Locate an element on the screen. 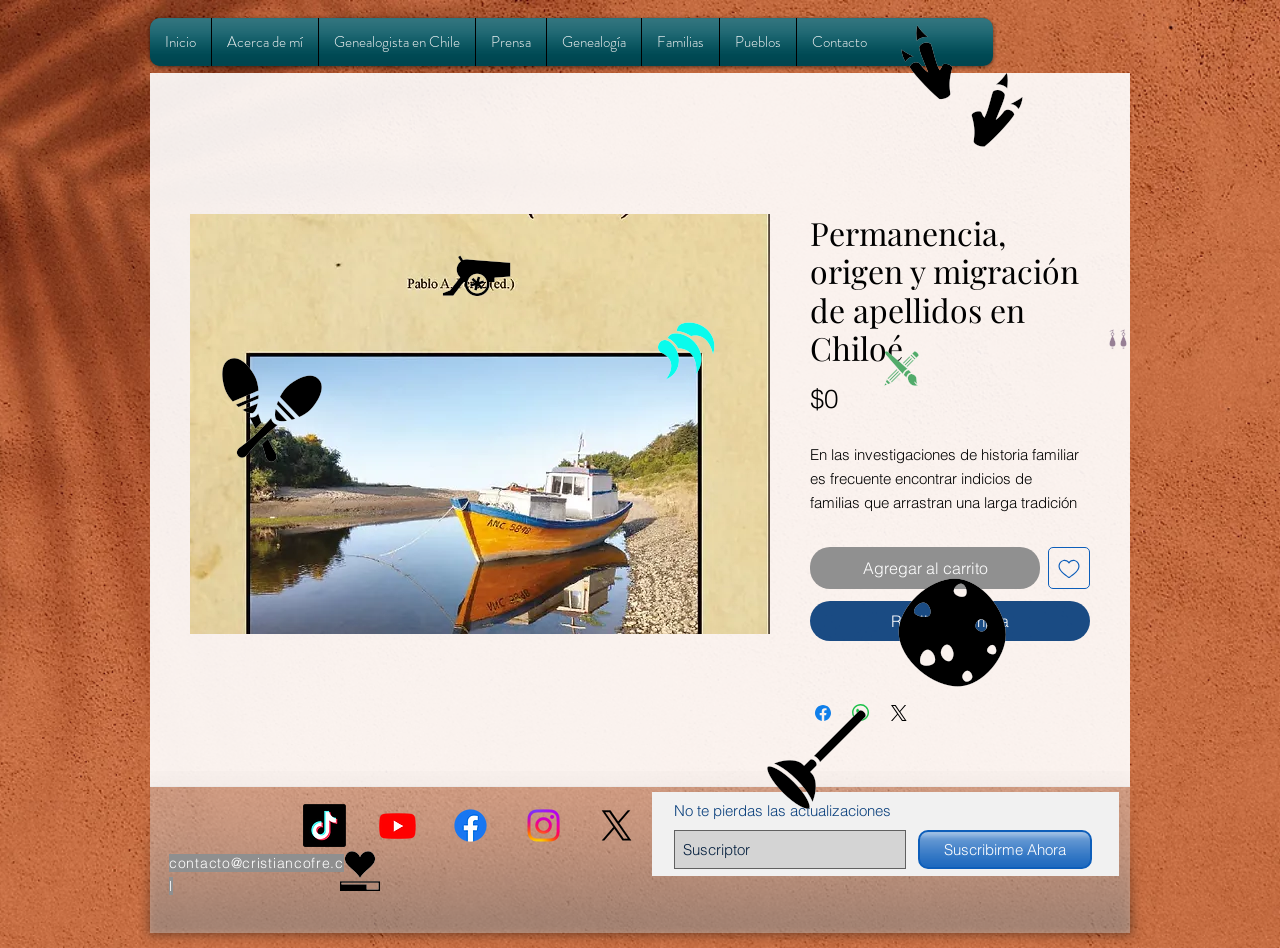 Image resolution: width=1280 pixels, height=948 pixels. indicates dinosaur or velociraptor content in a game is located at coordinates (962, 86).